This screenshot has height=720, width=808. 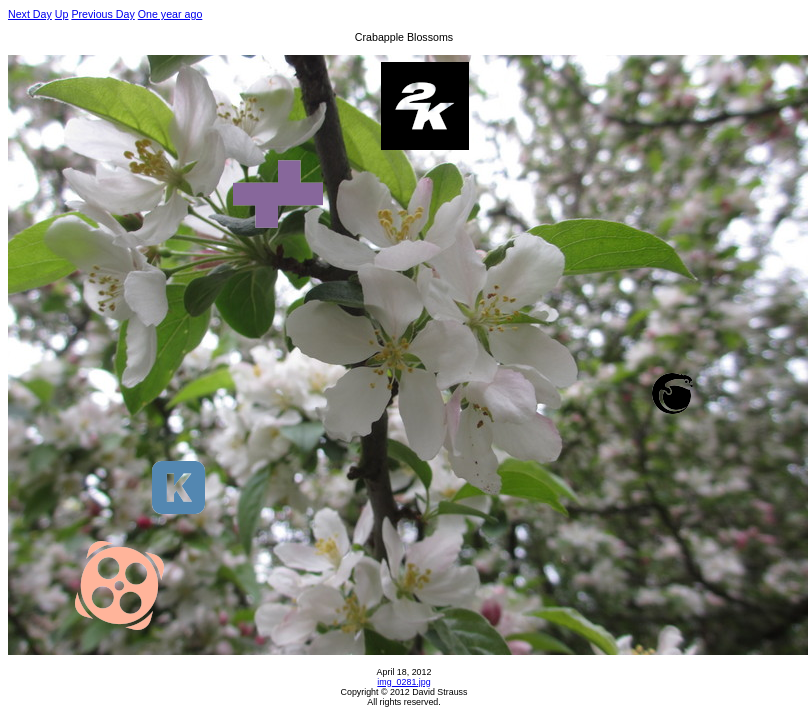 I want to click on keystone CMS logo, so click(x=178, y=487).